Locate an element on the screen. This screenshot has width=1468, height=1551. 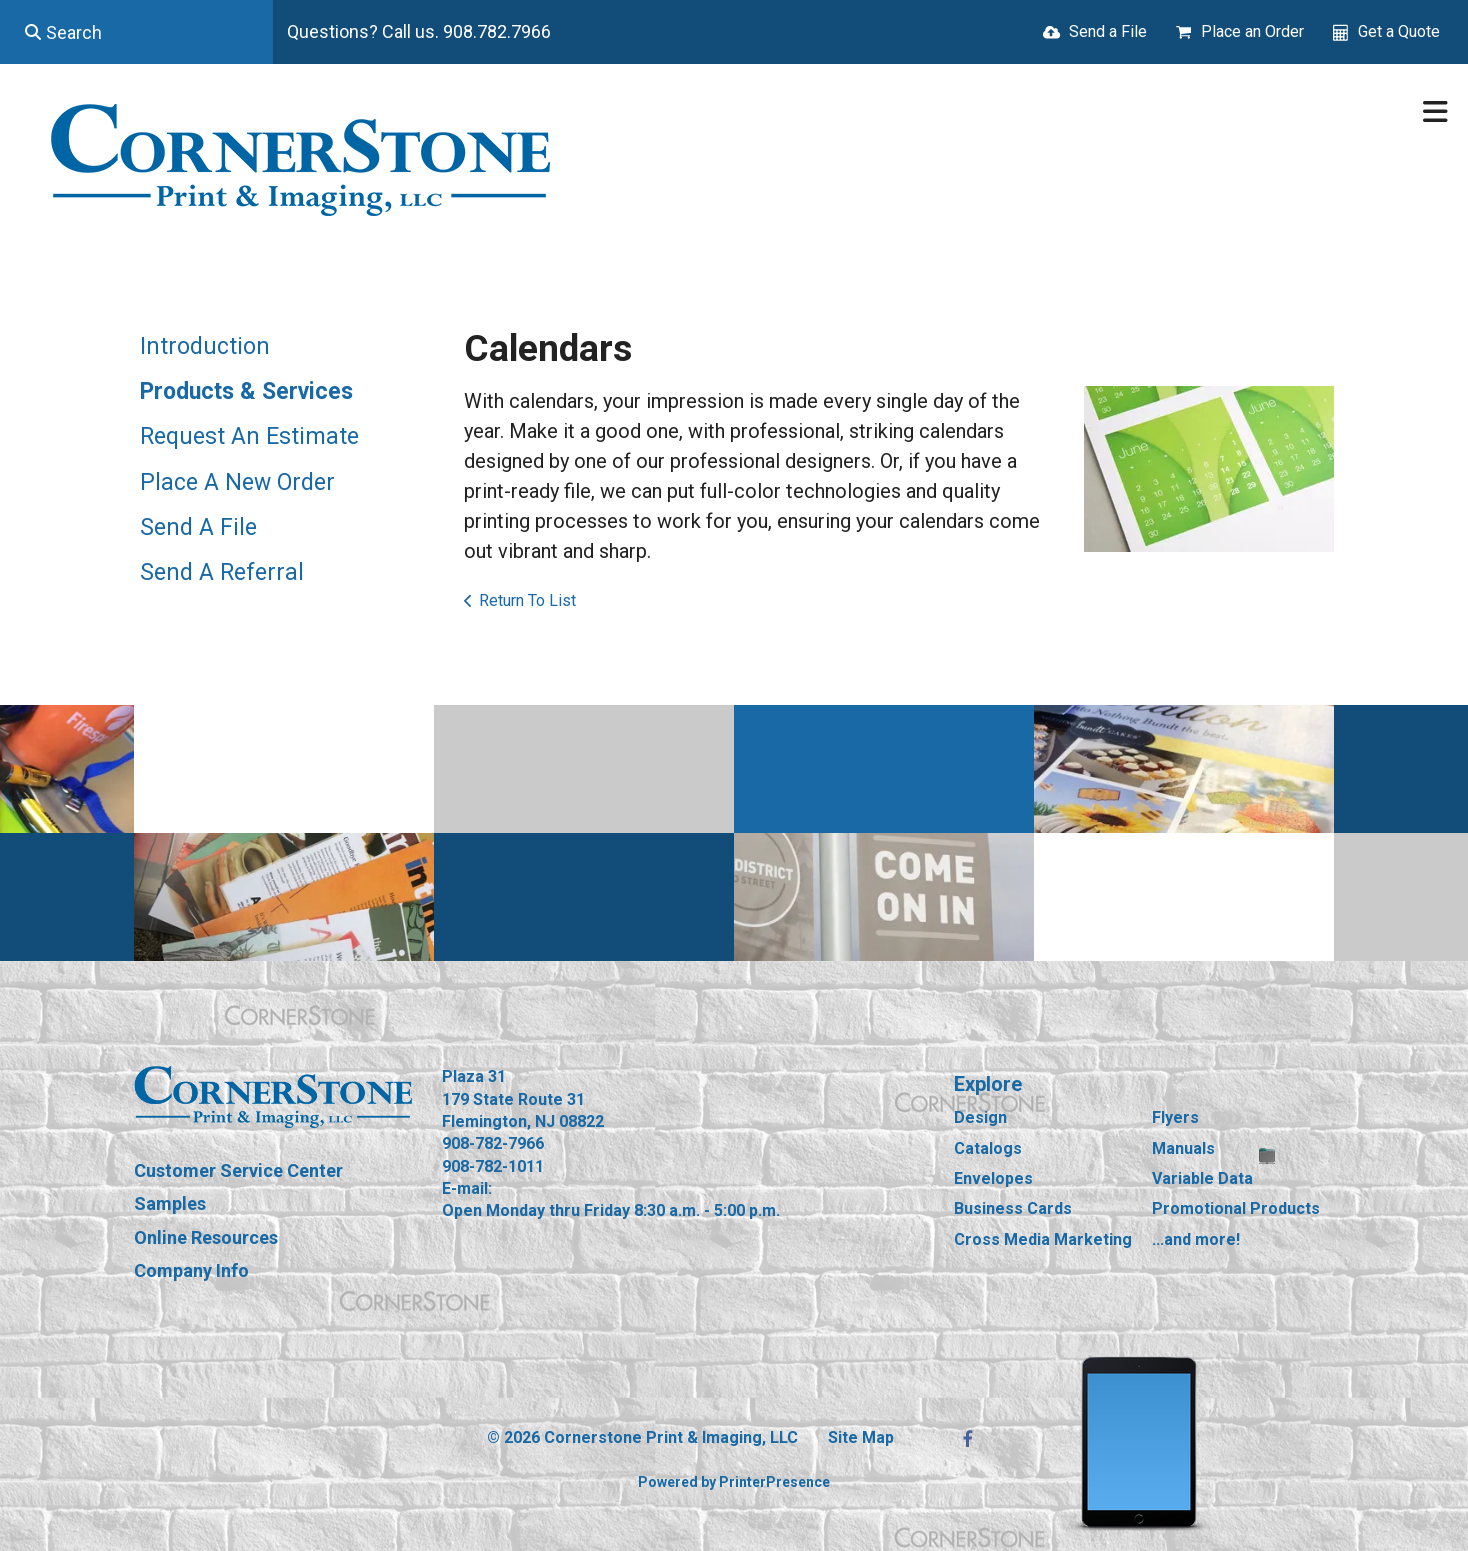
access files stored on a remote server is located at coordinates (1267, 1156).